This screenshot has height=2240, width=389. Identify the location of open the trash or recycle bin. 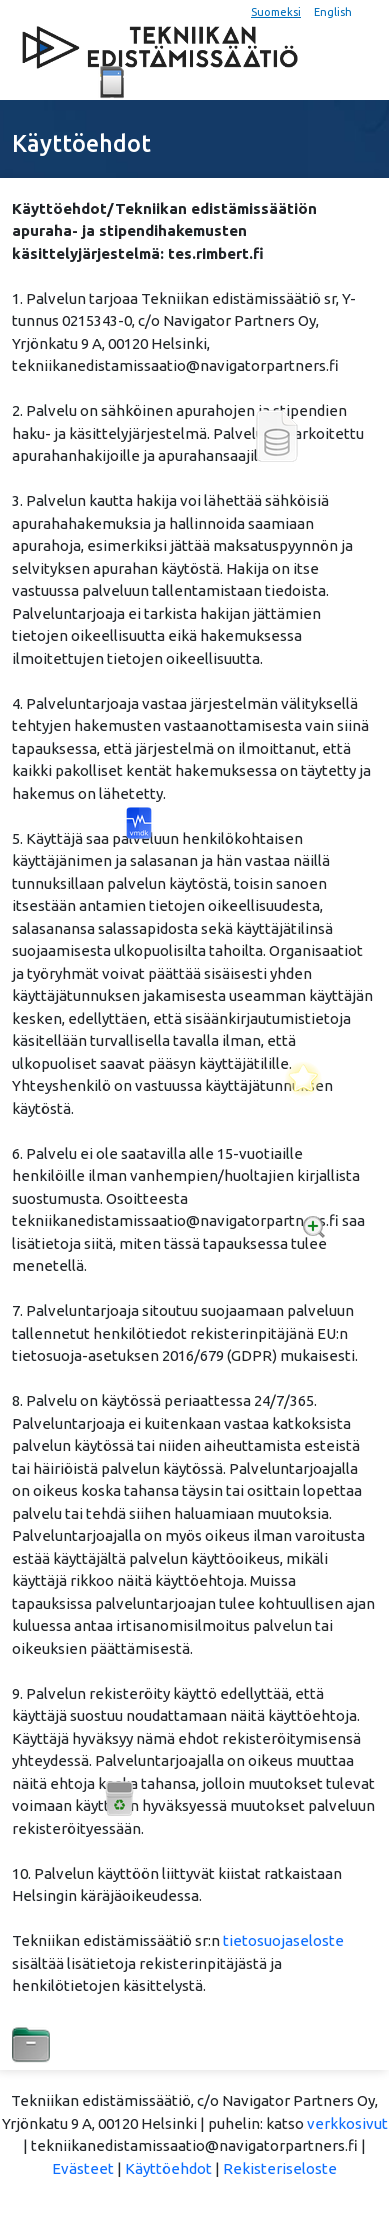
(119, 1798).